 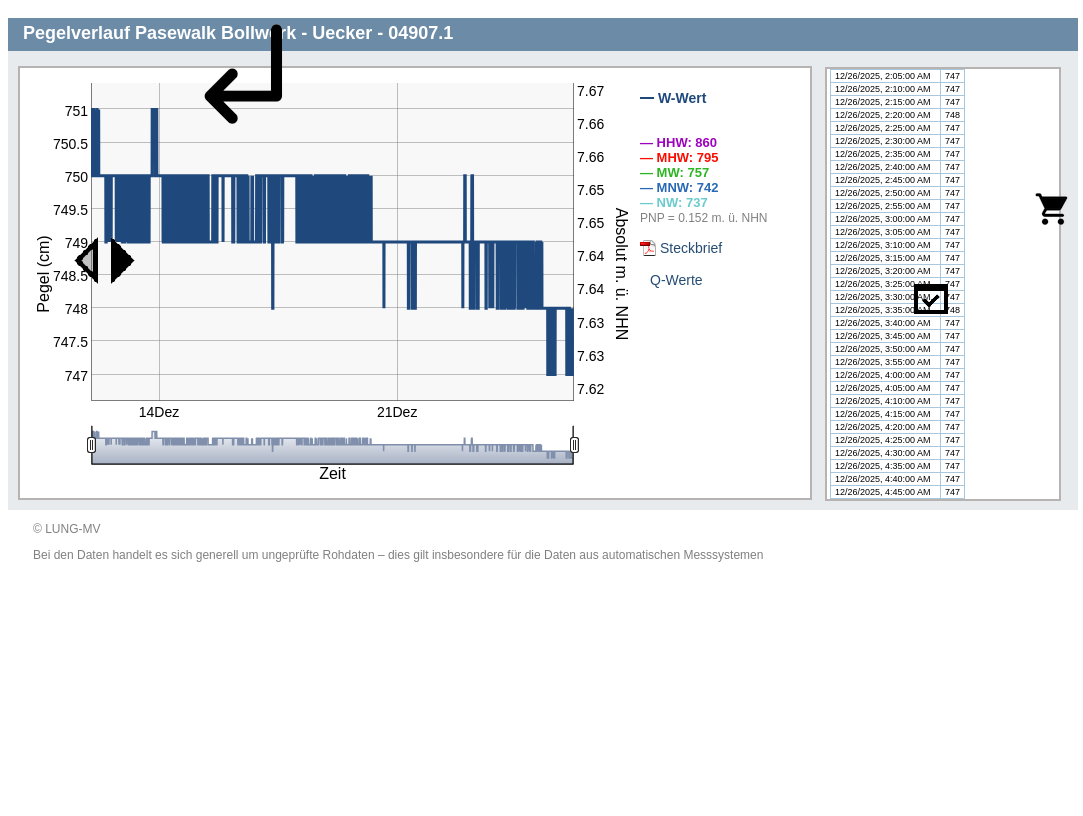 What do you see at coordinates (931, 299) in the screenshot?
I see `indicates a verified domain or website` at bounding box center [931, 299].